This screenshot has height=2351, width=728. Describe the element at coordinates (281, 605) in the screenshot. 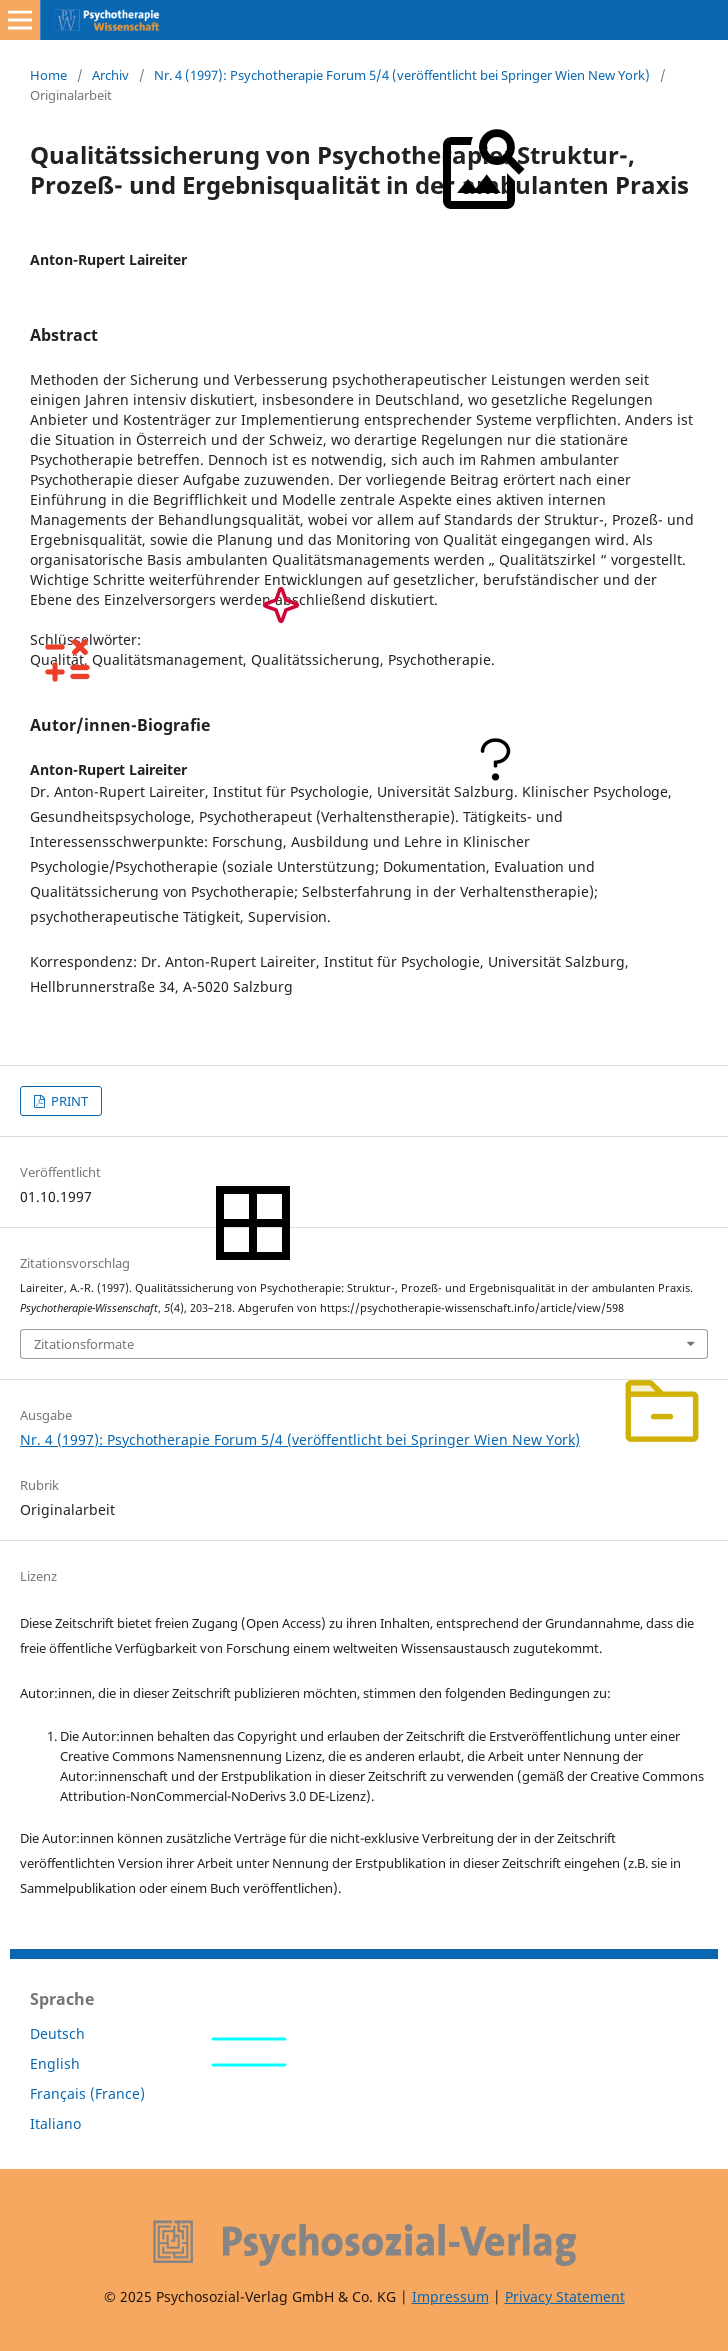

I see `indicates a special or featured item` at that location.